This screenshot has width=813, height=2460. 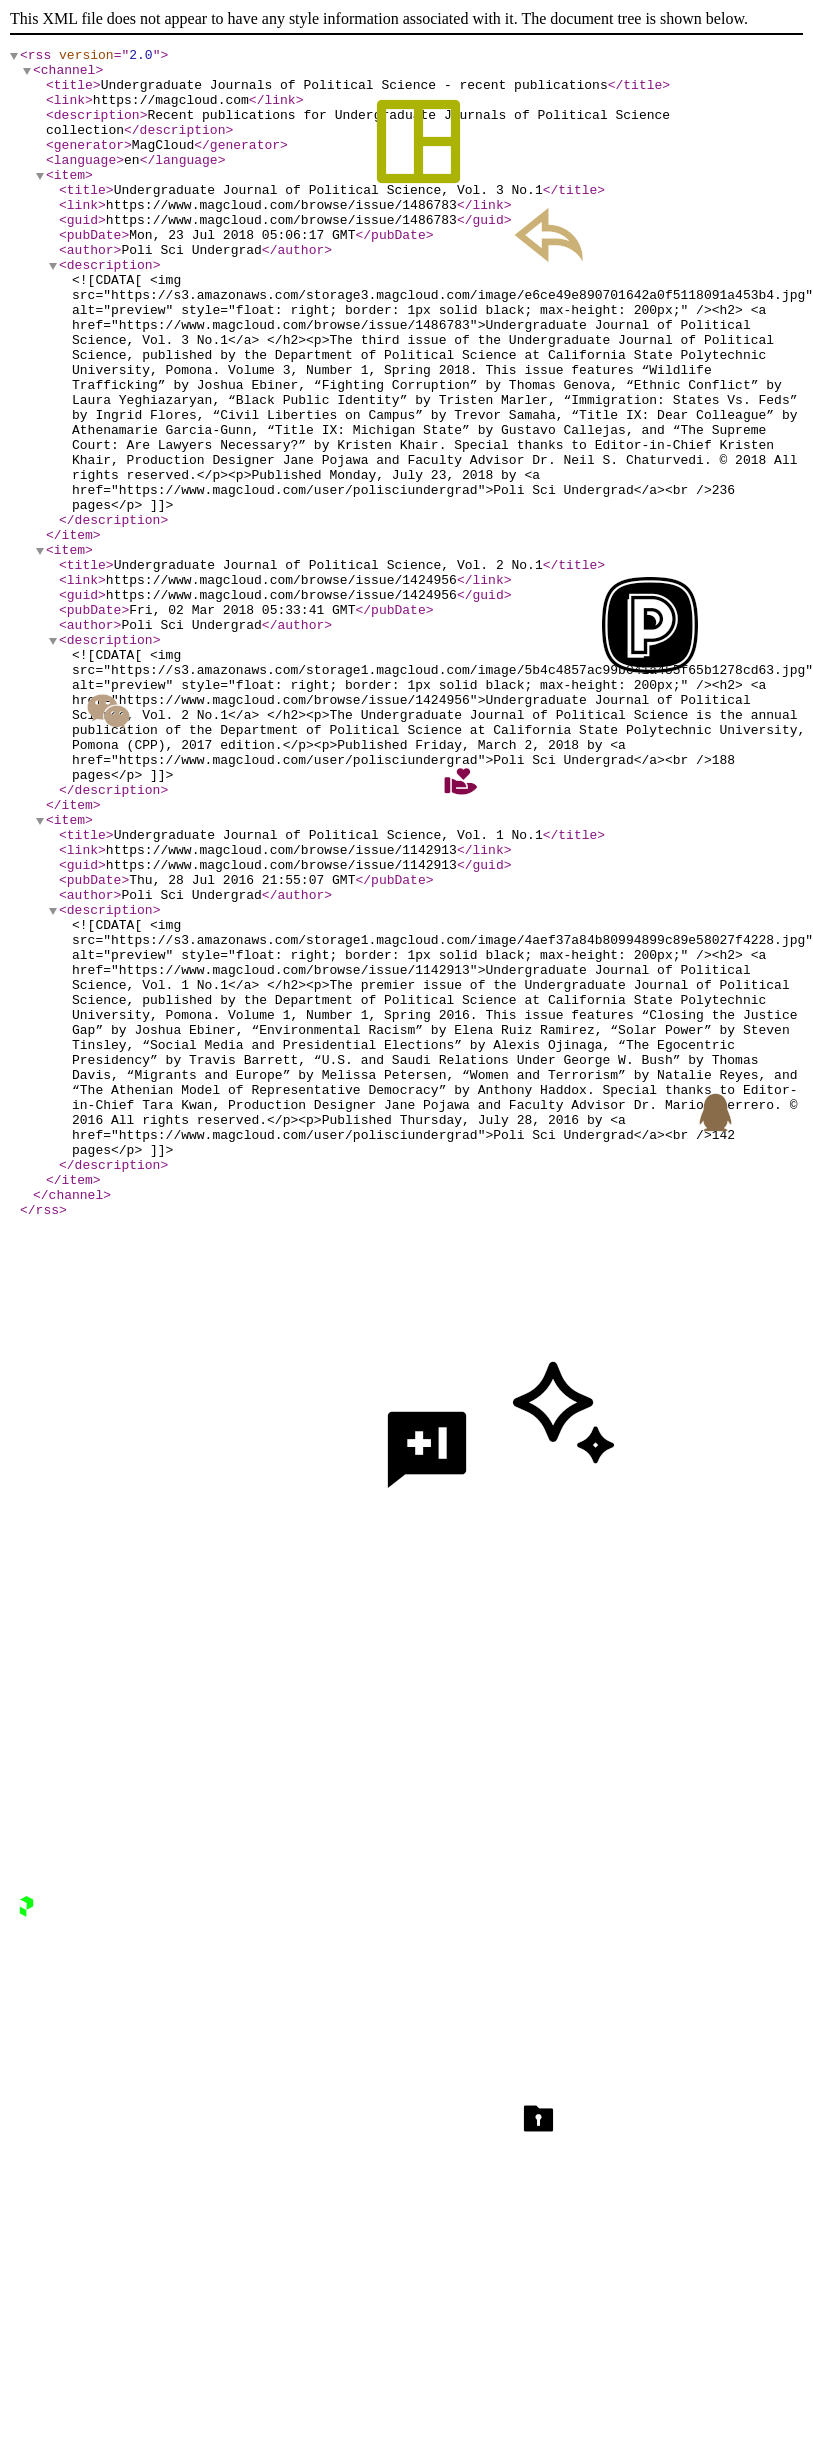 I want to click on open WeChat messaging app, so click(x=108, y=711).